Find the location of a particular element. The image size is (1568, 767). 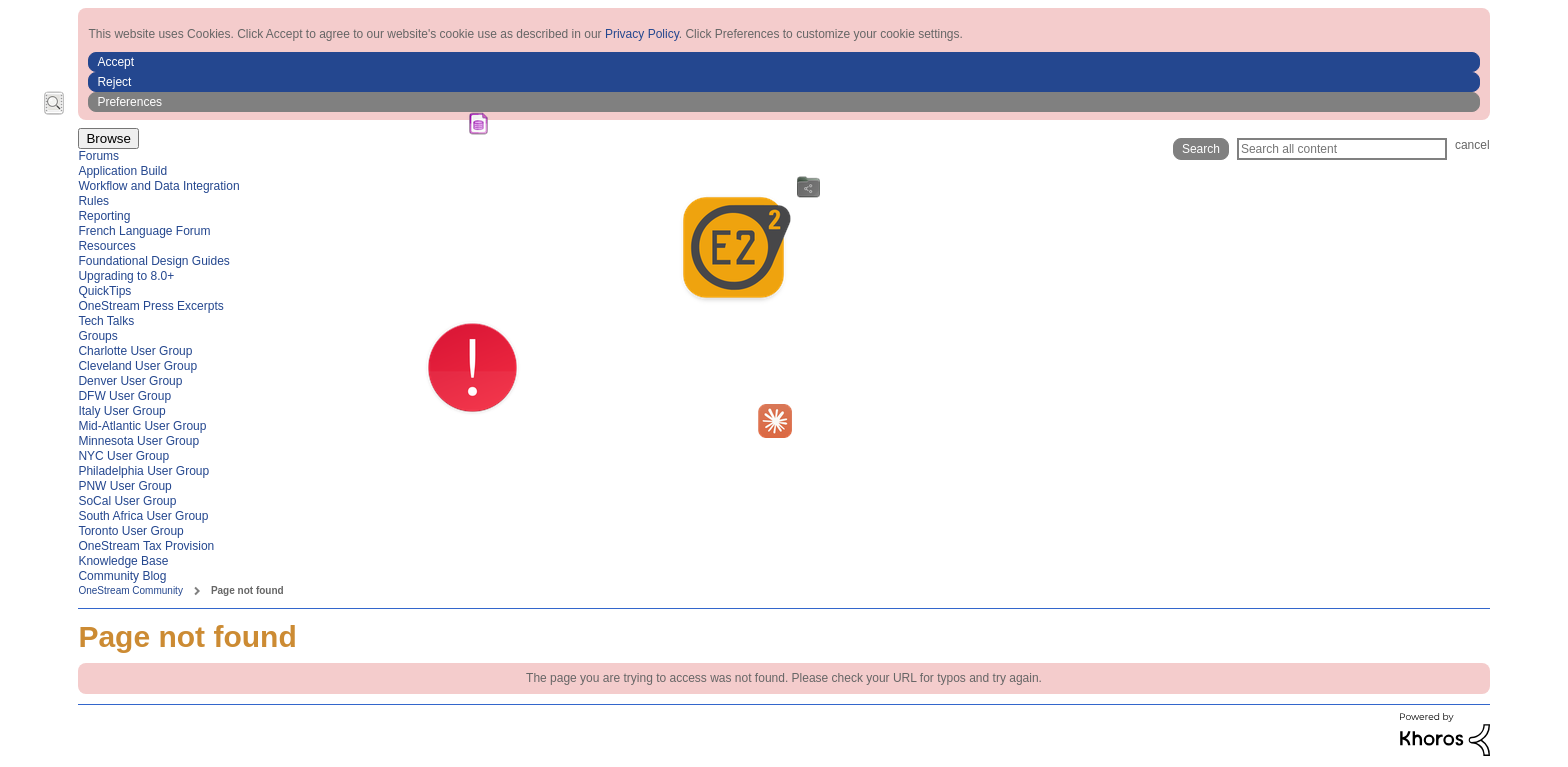

open the Claude AI assistant app is located at coordinates (775, 421).